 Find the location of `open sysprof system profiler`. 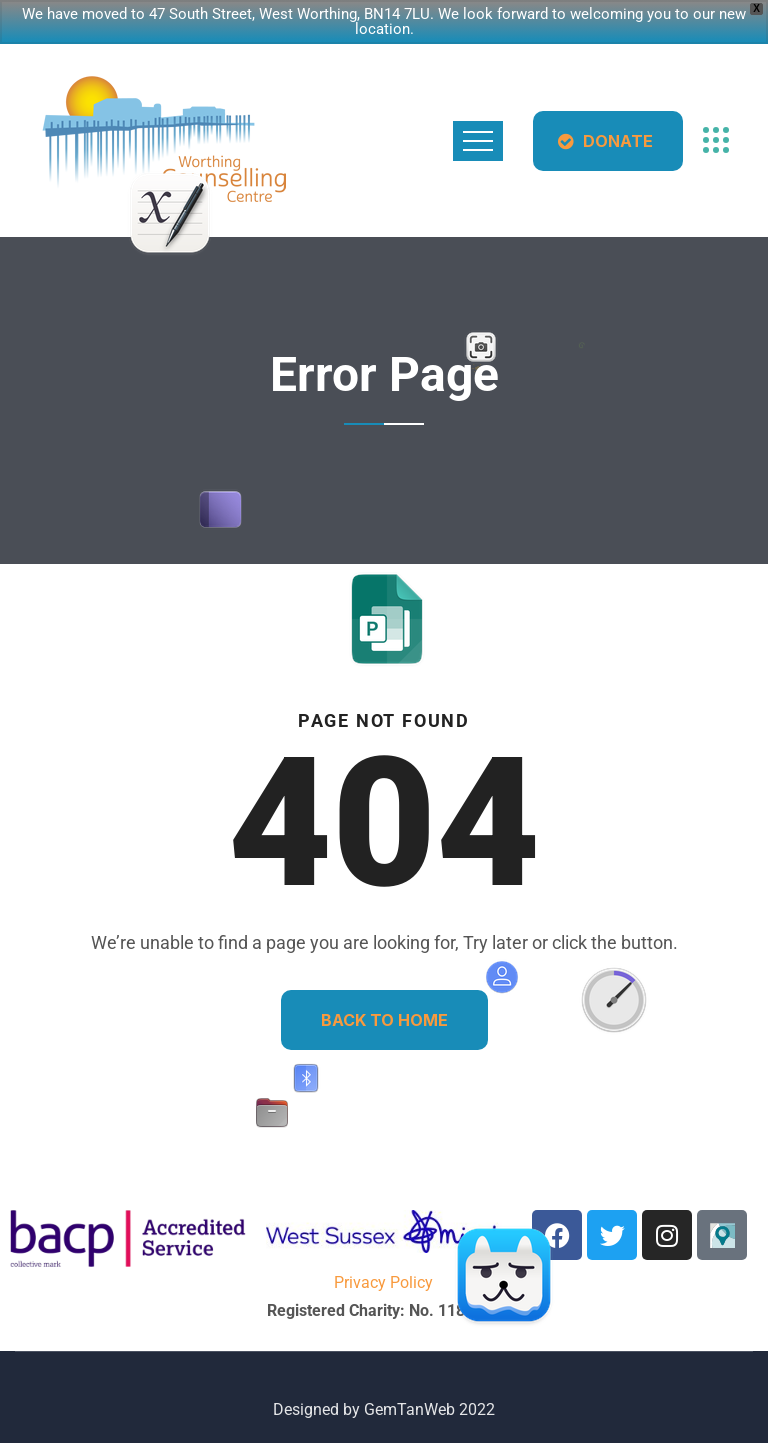

open sysprof system profiler is located at coordinates (614, 1000).